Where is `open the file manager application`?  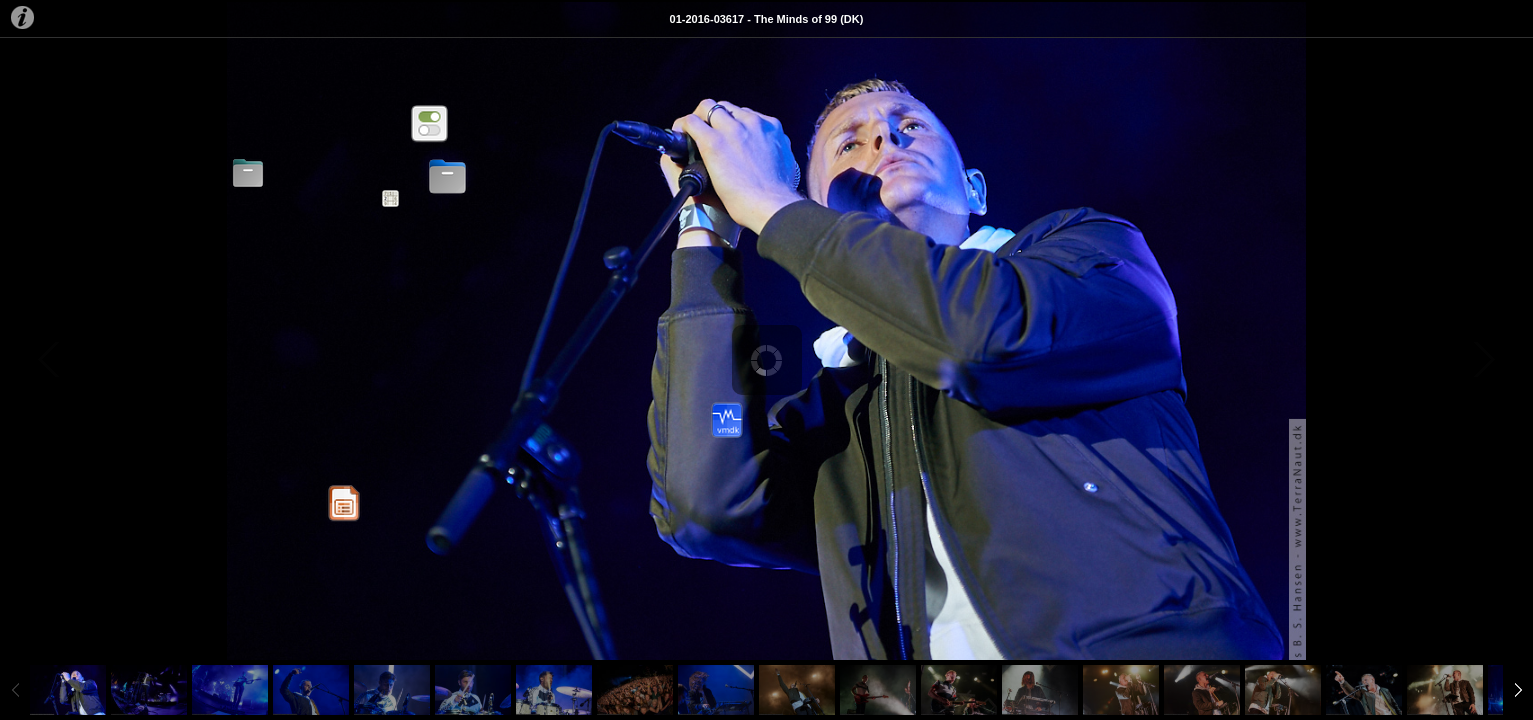
open the file manager application is located at coordinates (447, 176).